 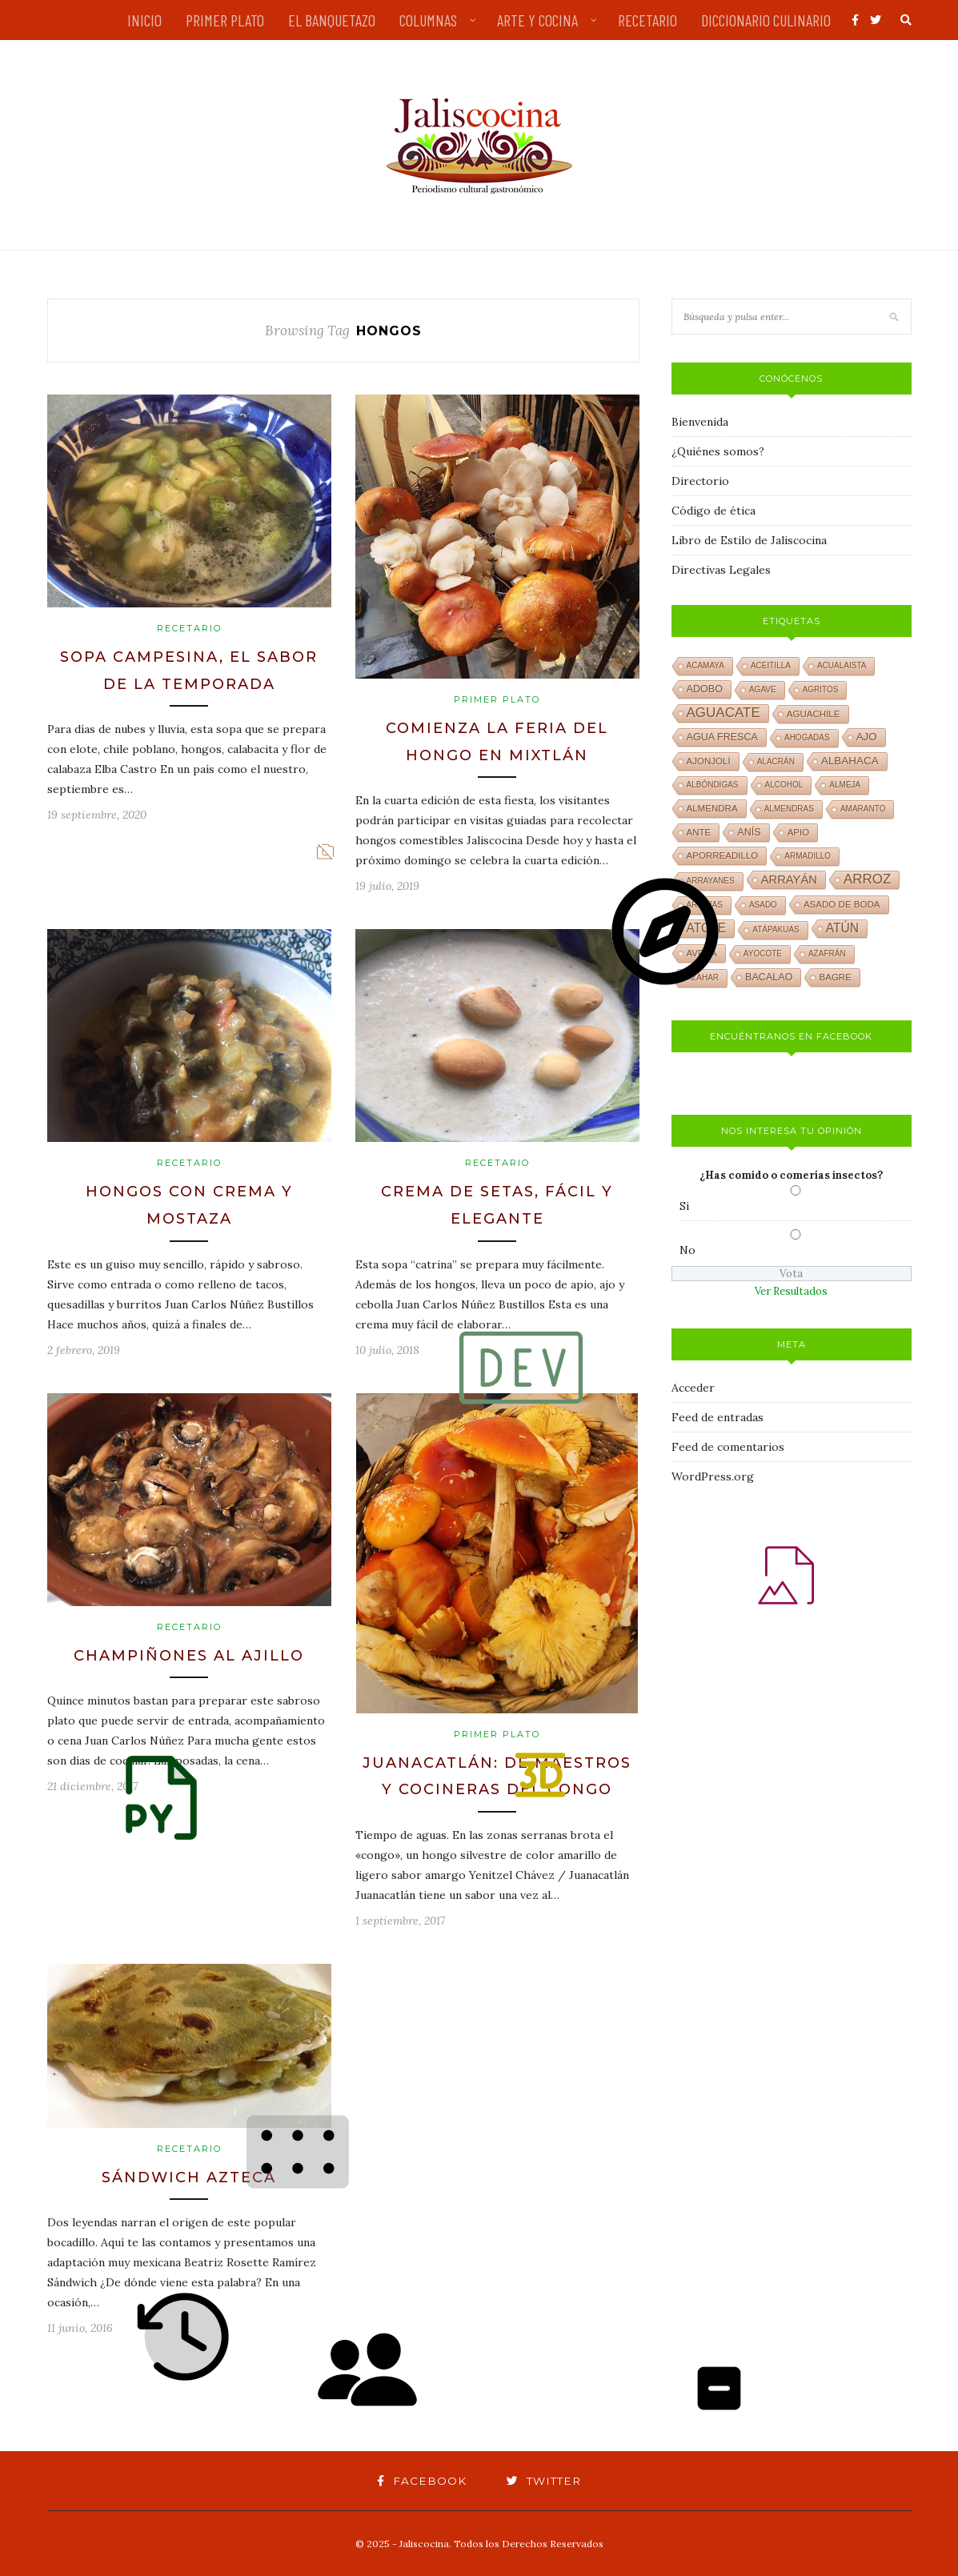 I want to click on switch to 3D view mode, so click(x=540, y=1775).